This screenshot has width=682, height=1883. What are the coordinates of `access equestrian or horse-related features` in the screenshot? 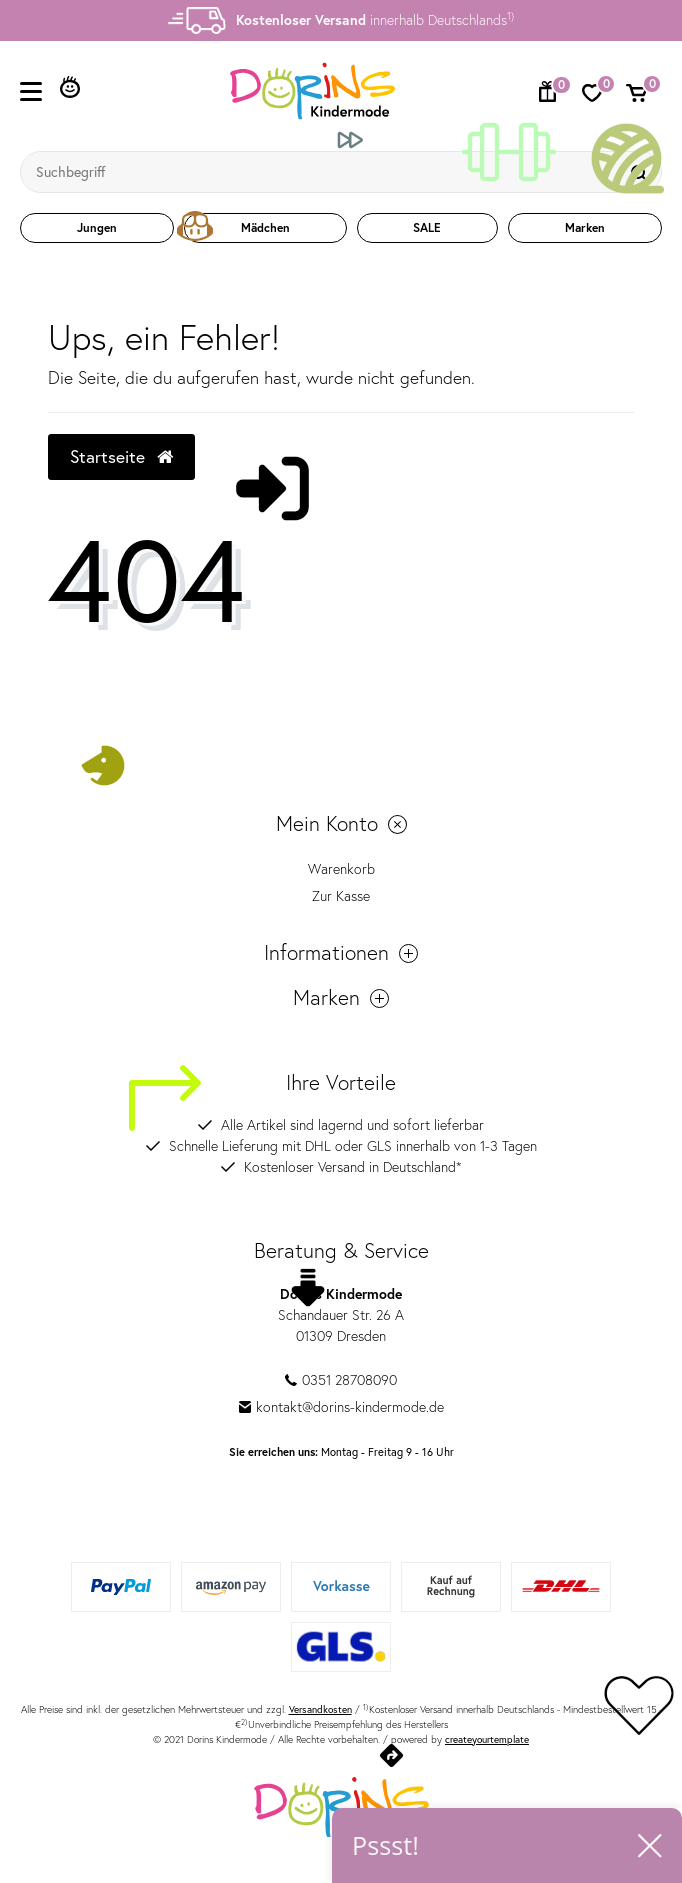 It's located at (104, 765).